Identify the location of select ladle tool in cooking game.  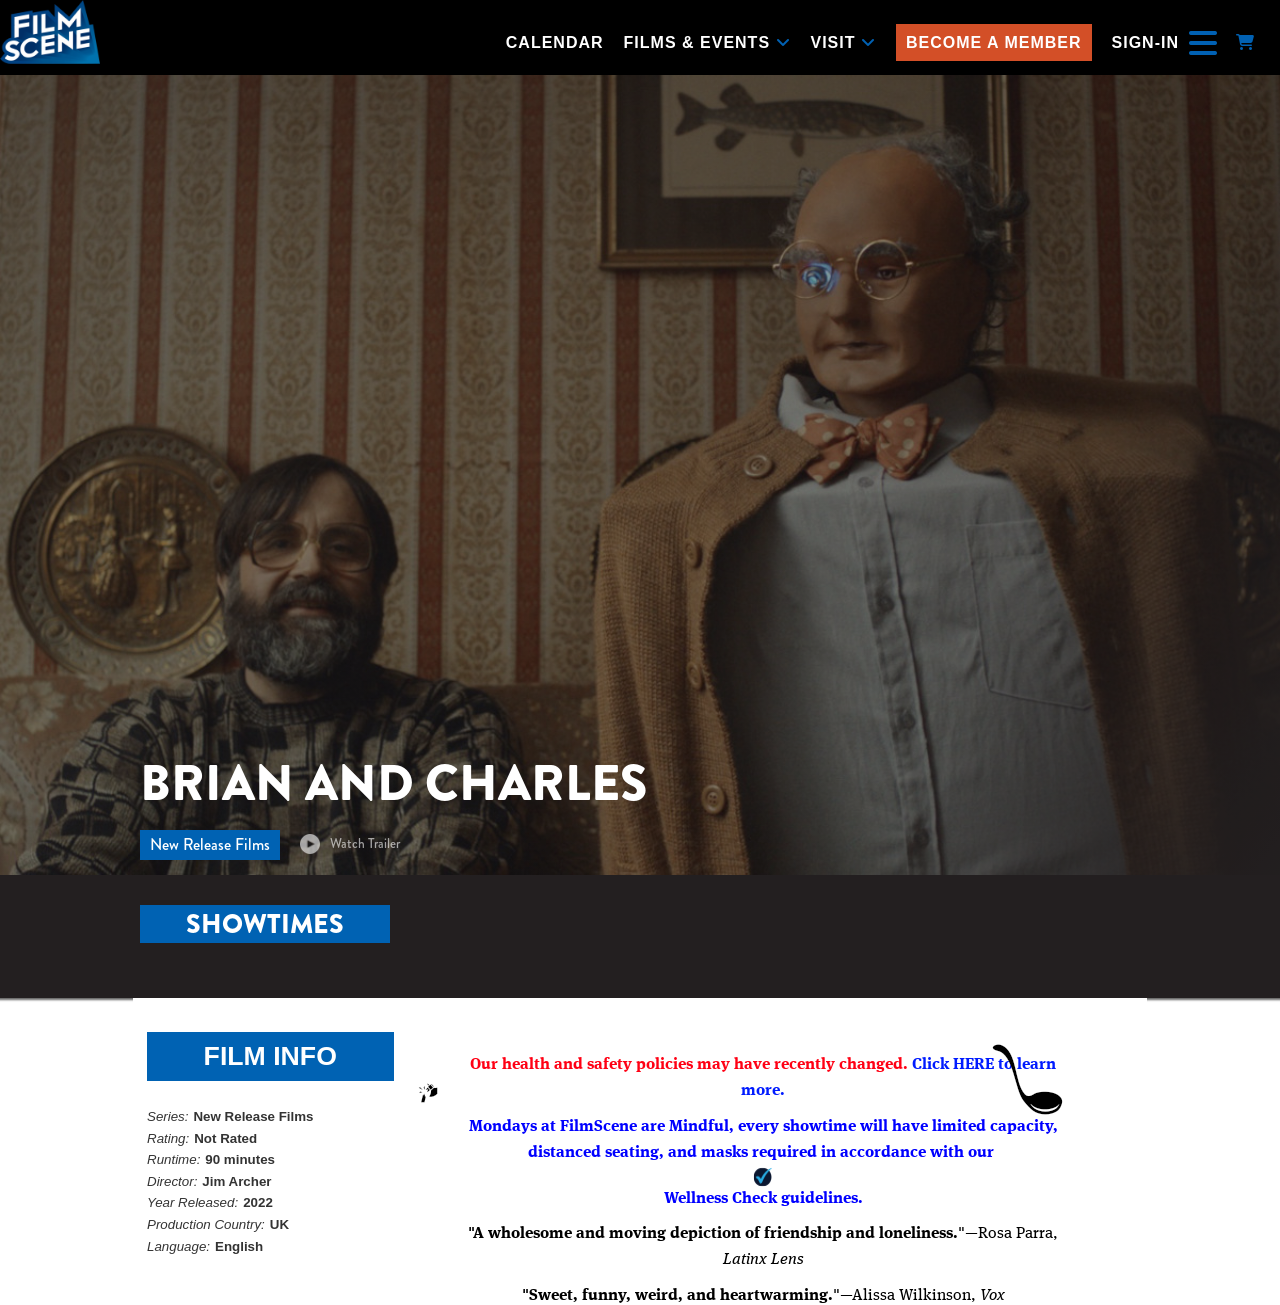
(1027, 1079).